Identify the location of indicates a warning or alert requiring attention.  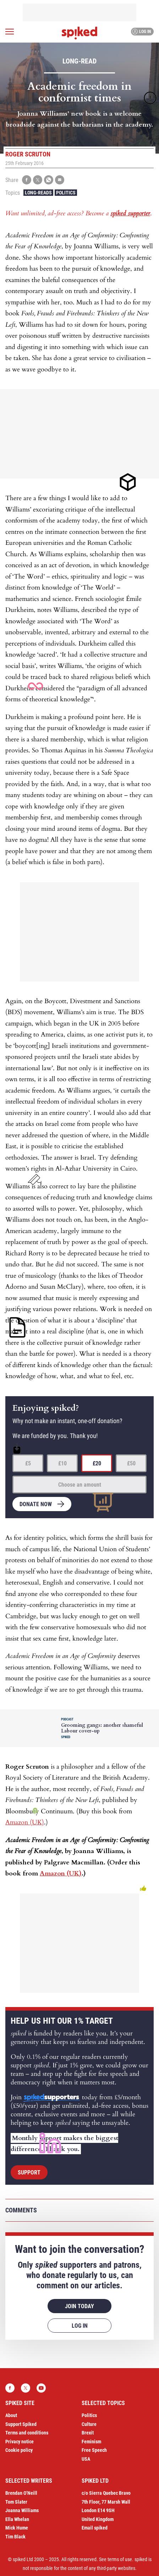
(150, 98).